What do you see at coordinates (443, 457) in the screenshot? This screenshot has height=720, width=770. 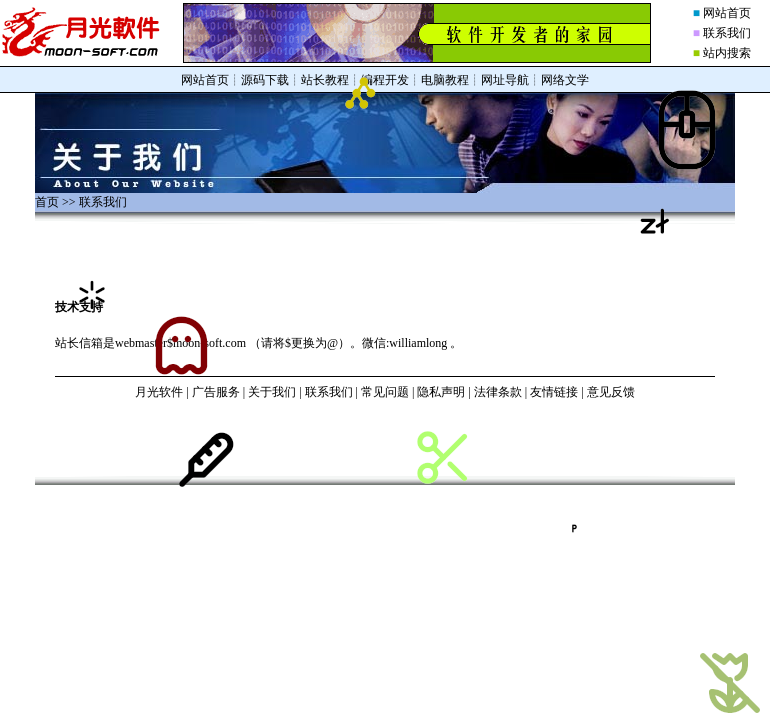 I see `cut selected content` at bounding box center [443, 457].